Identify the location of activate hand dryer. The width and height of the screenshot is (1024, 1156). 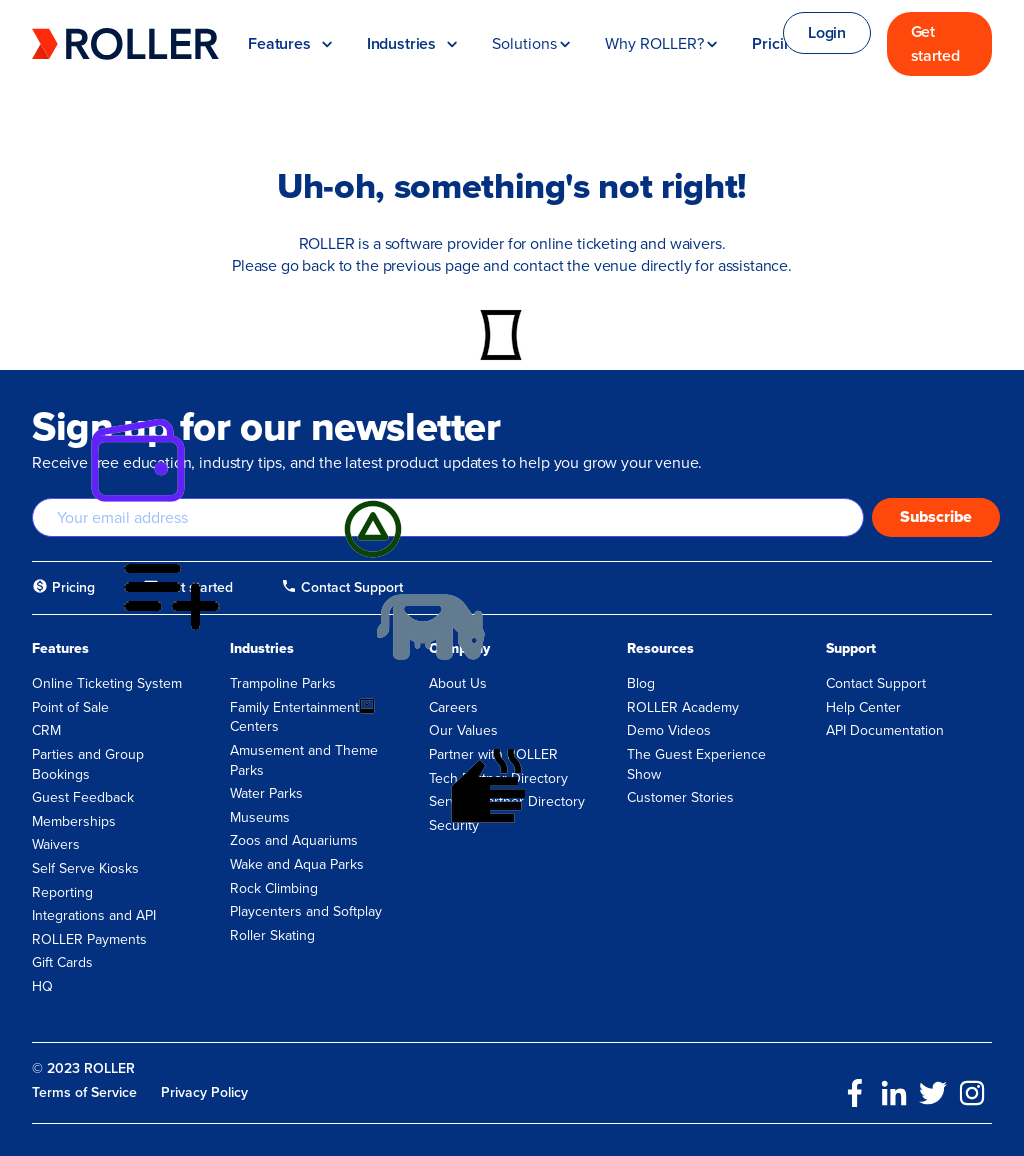
(490, 784).